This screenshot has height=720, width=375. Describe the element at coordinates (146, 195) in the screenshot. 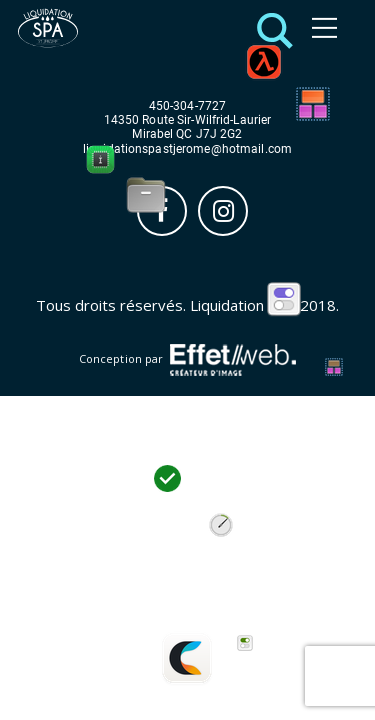

I see `open the nautilus file manager` at that location.